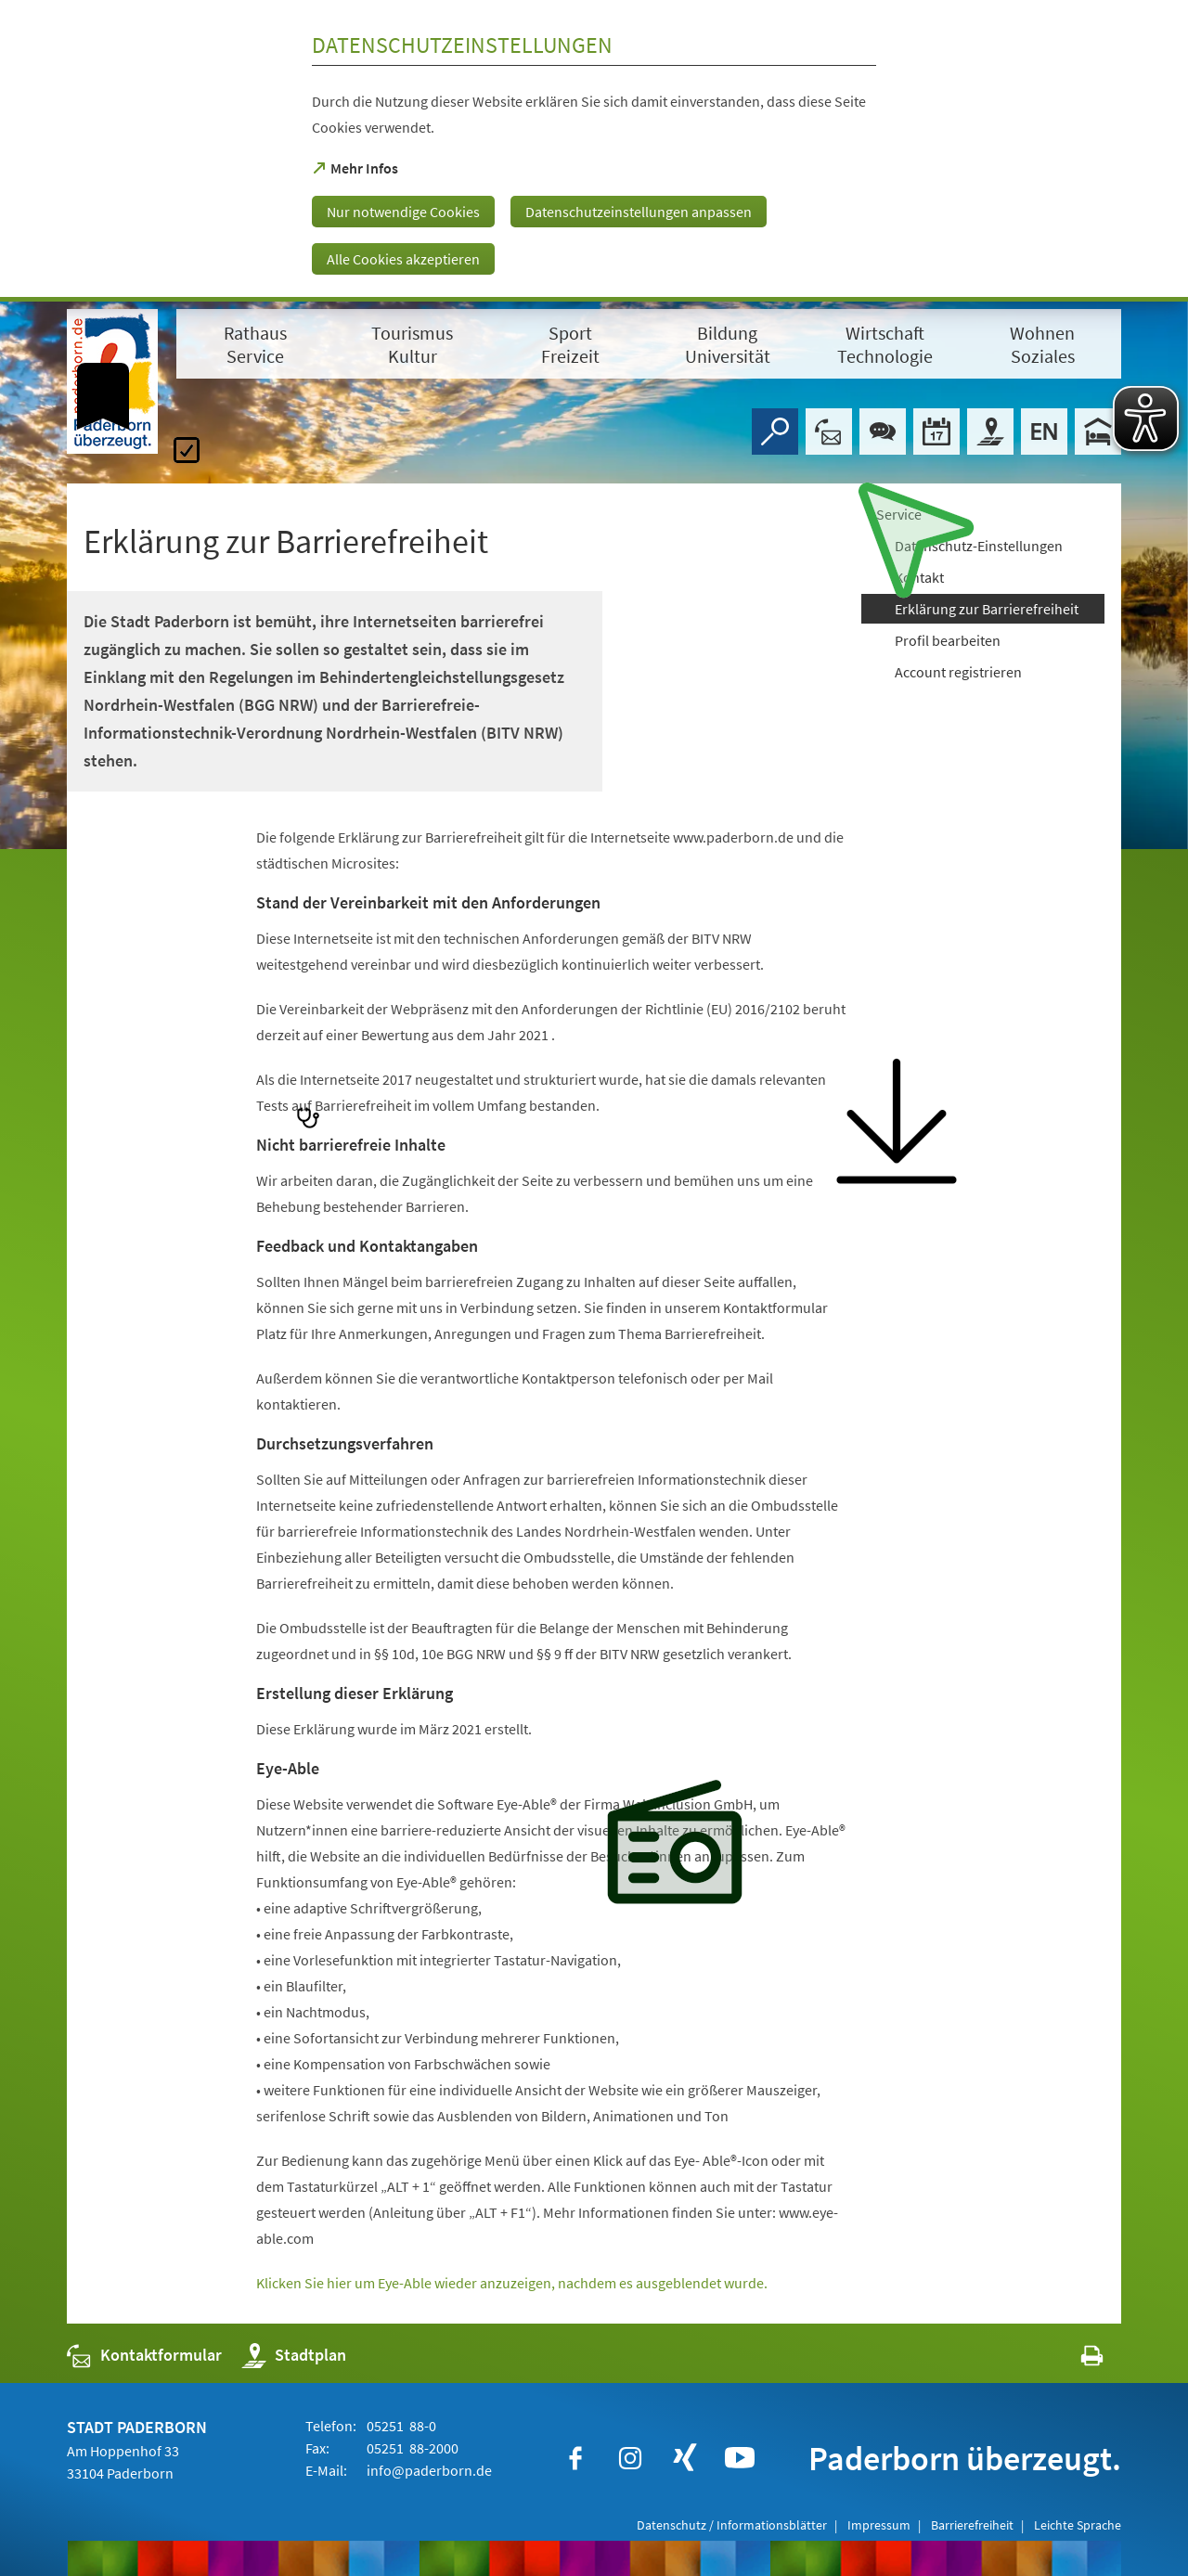  I want to click on download a file, so click(897, 1124).